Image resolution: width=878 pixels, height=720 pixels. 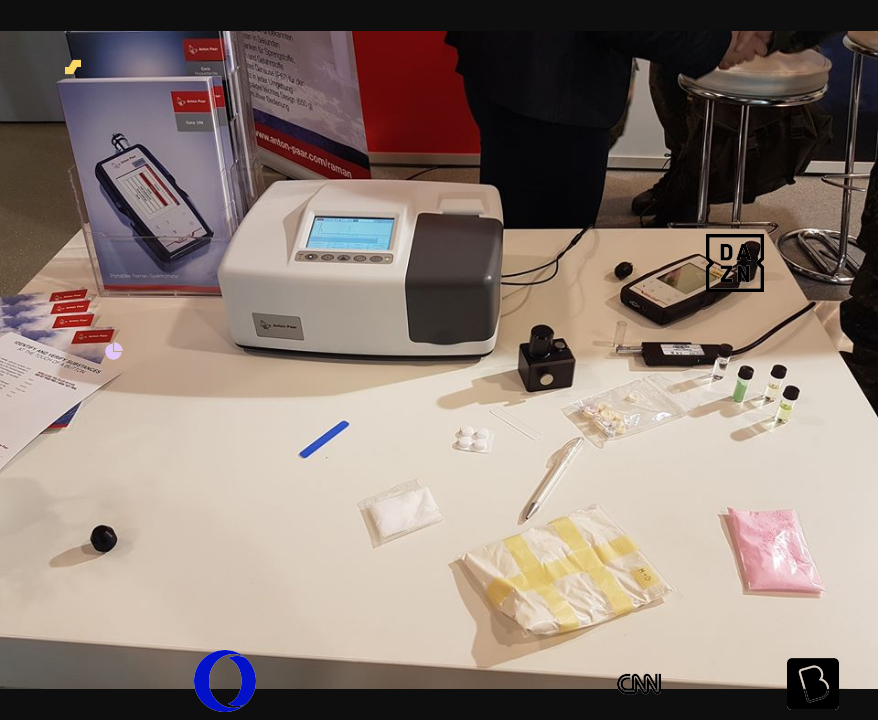 I want to click on salt project logo, so click(x=73, y=67).